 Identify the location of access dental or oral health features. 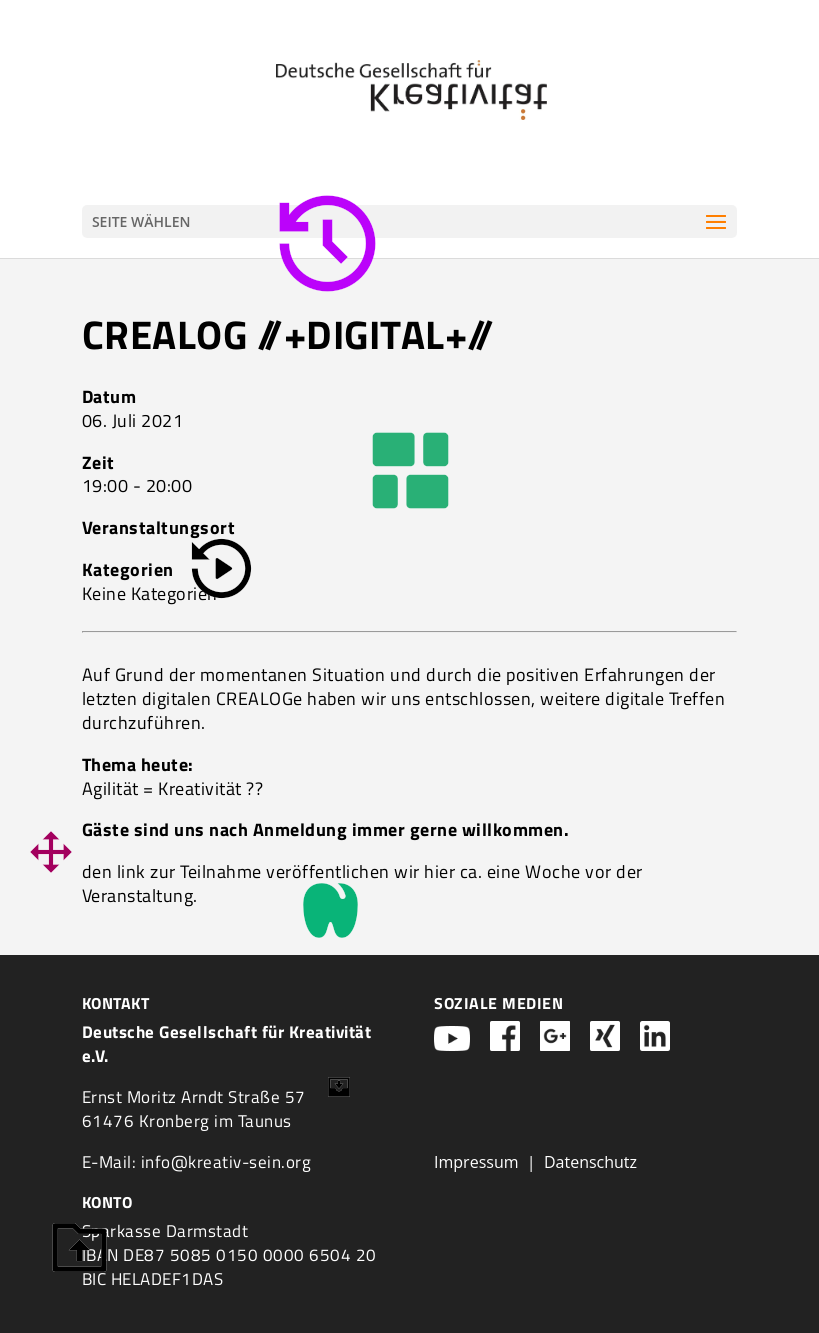
(330, 910).